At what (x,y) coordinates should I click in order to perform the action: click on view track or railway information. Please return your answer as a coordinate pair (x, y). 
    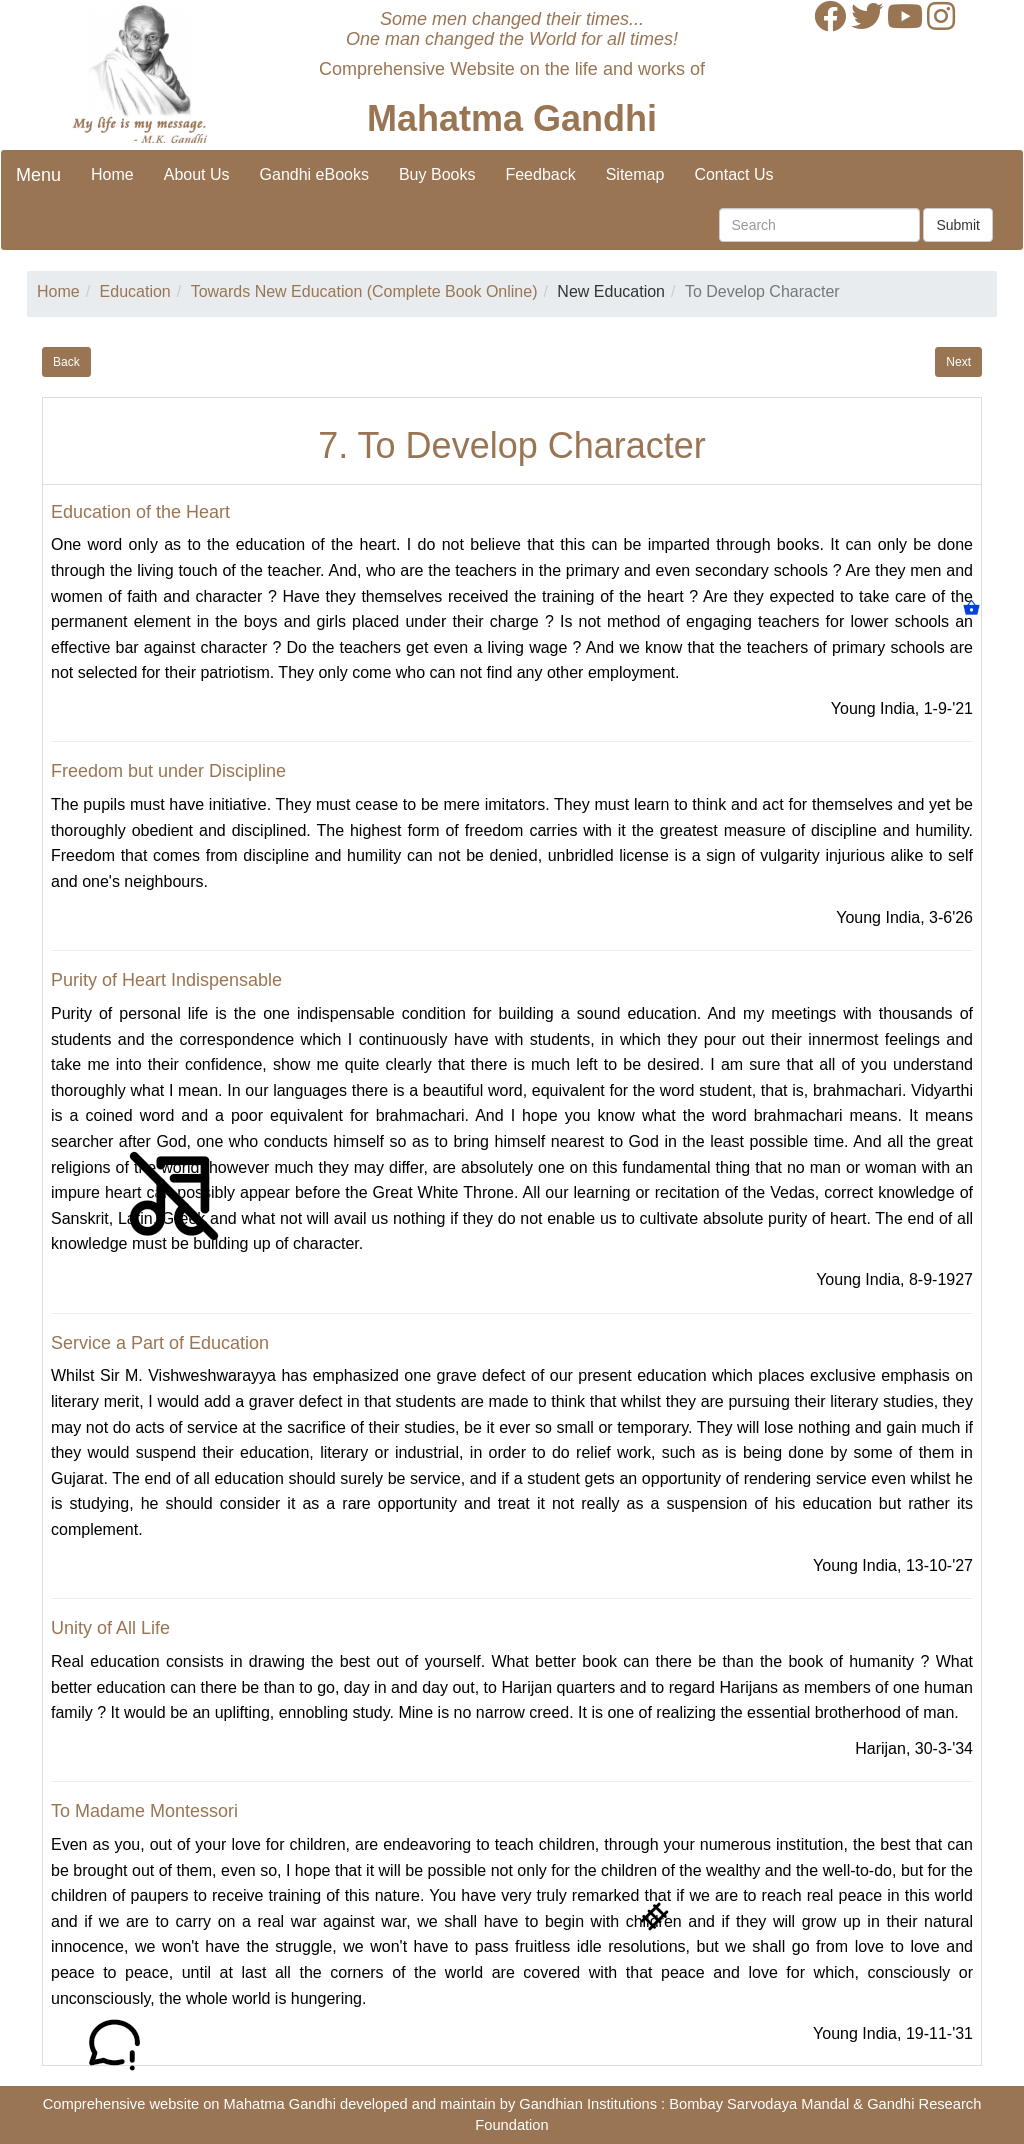
    Looking at the image, I should click on (654, 1916).